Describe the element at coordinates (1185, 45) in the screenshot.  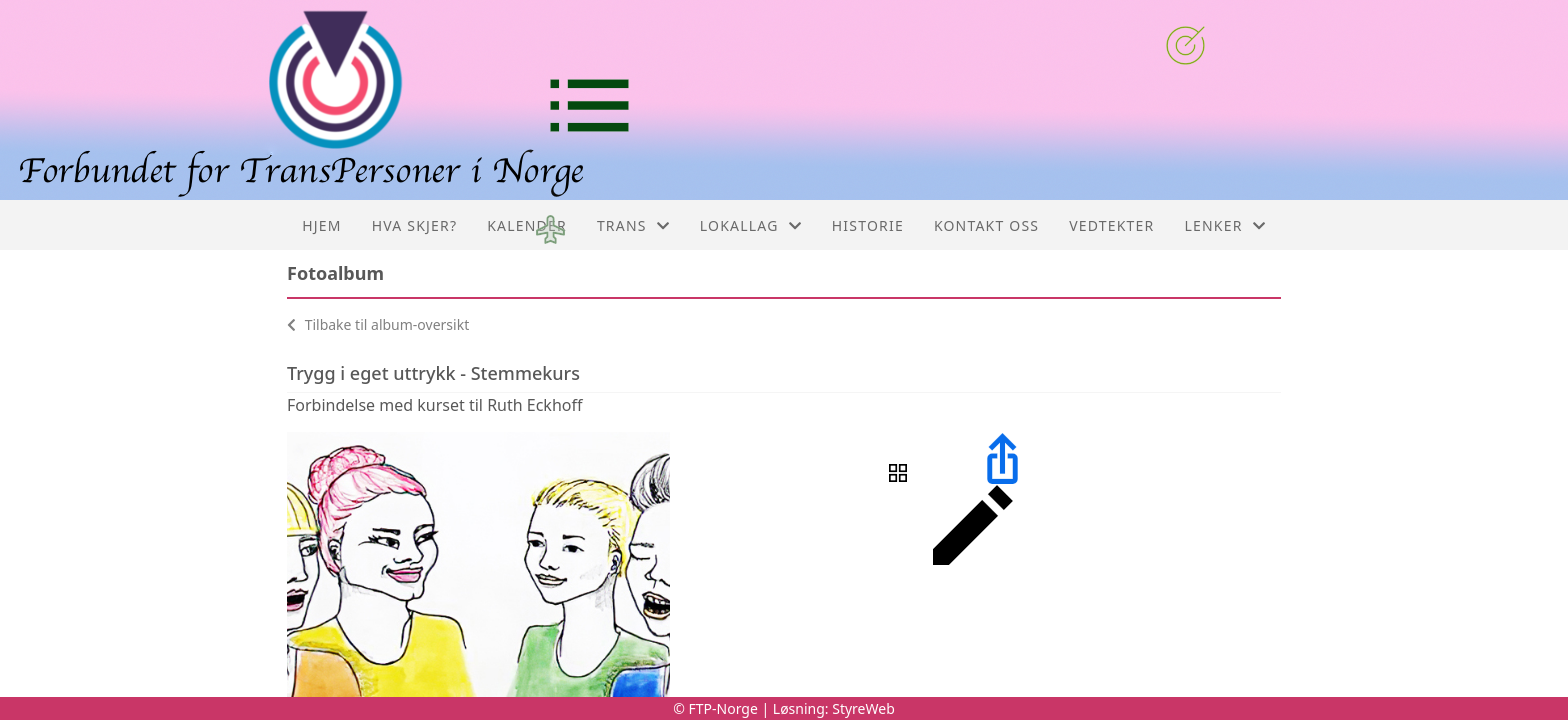
I see `set a goal or target` at that location.